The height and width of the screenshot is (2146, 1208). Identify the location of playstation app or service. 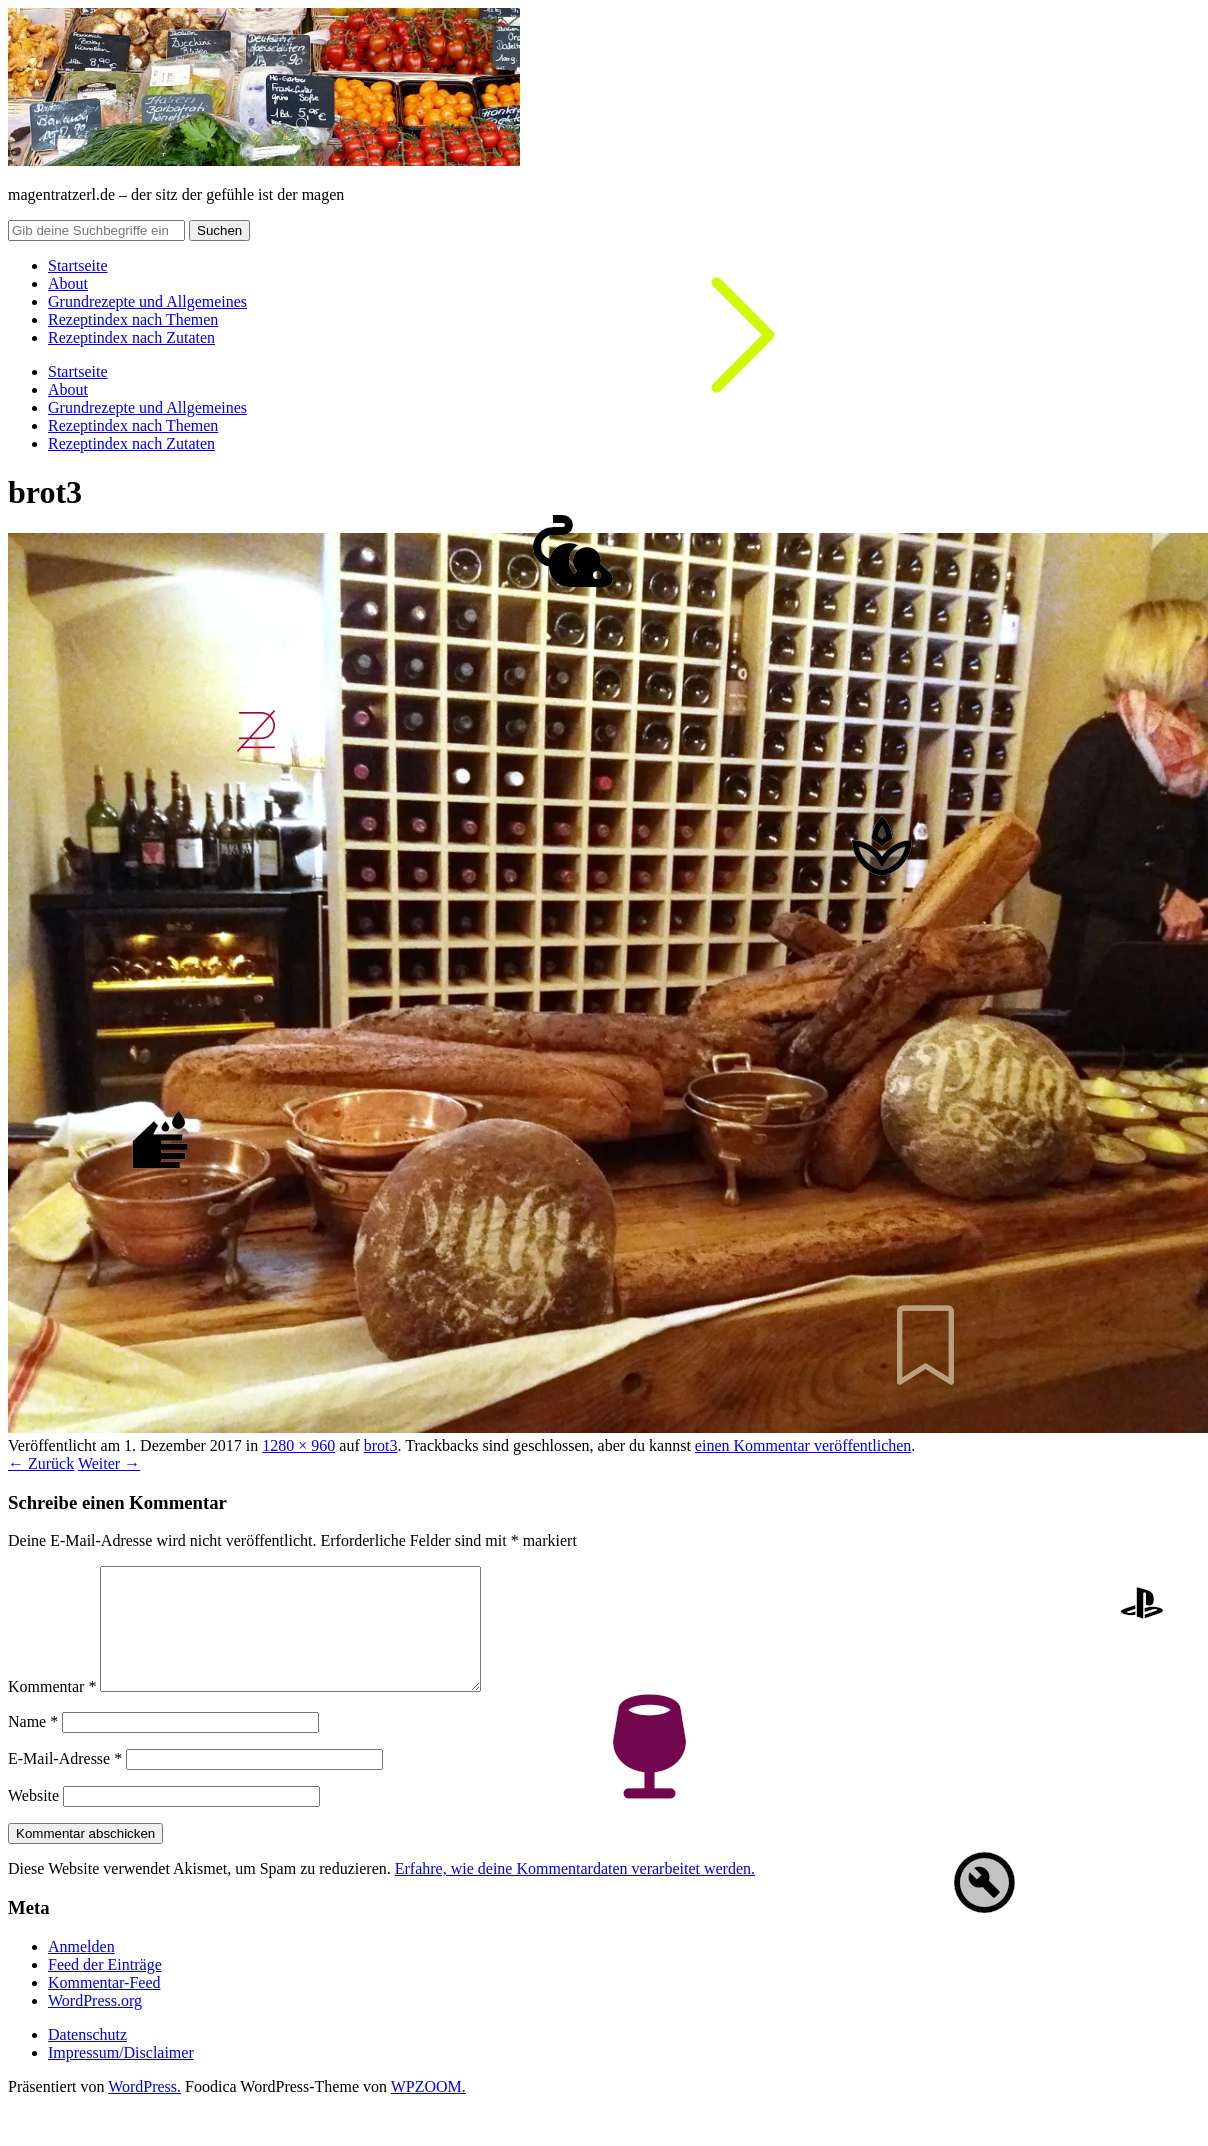
(1142, 1603).